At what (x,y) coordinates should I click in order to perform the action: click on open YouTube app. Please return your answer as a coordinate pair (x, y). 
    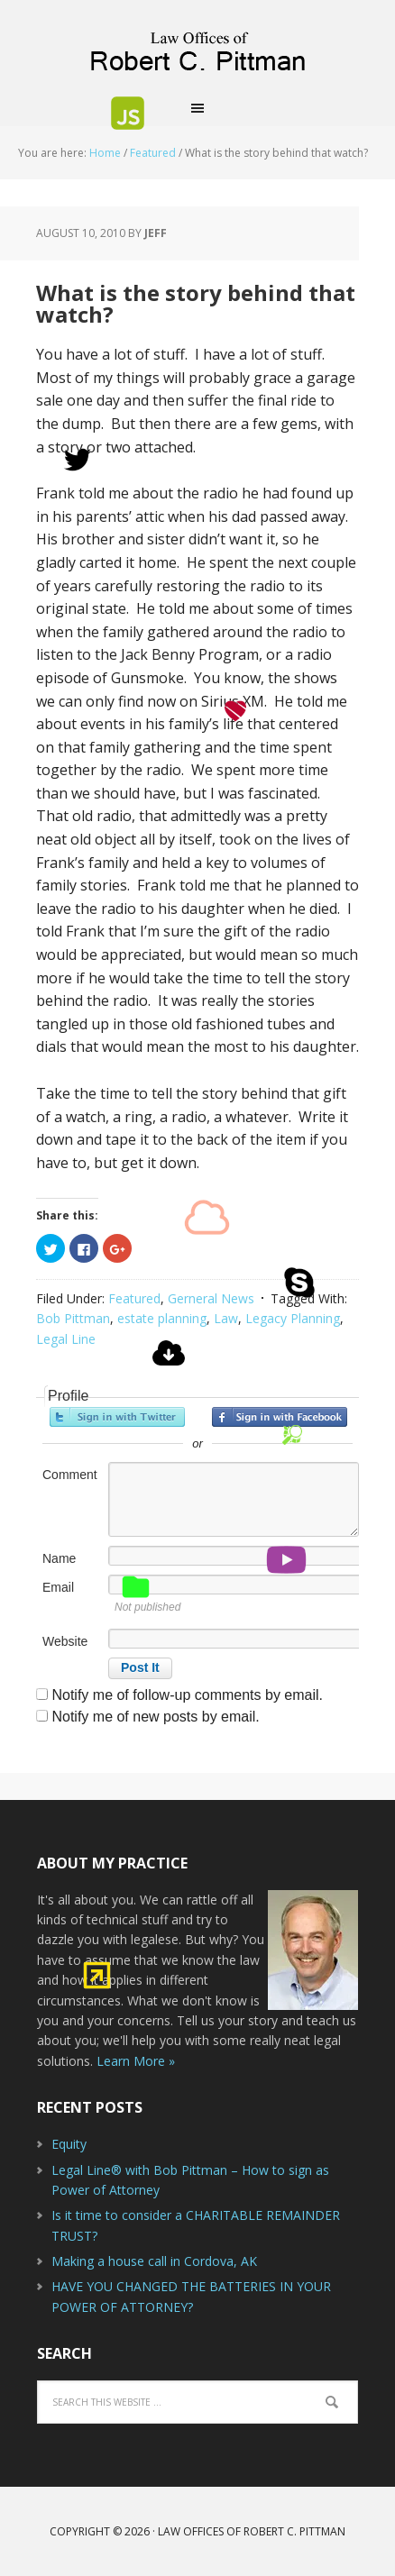
    Looking at the image, I should click on (286, 1559).